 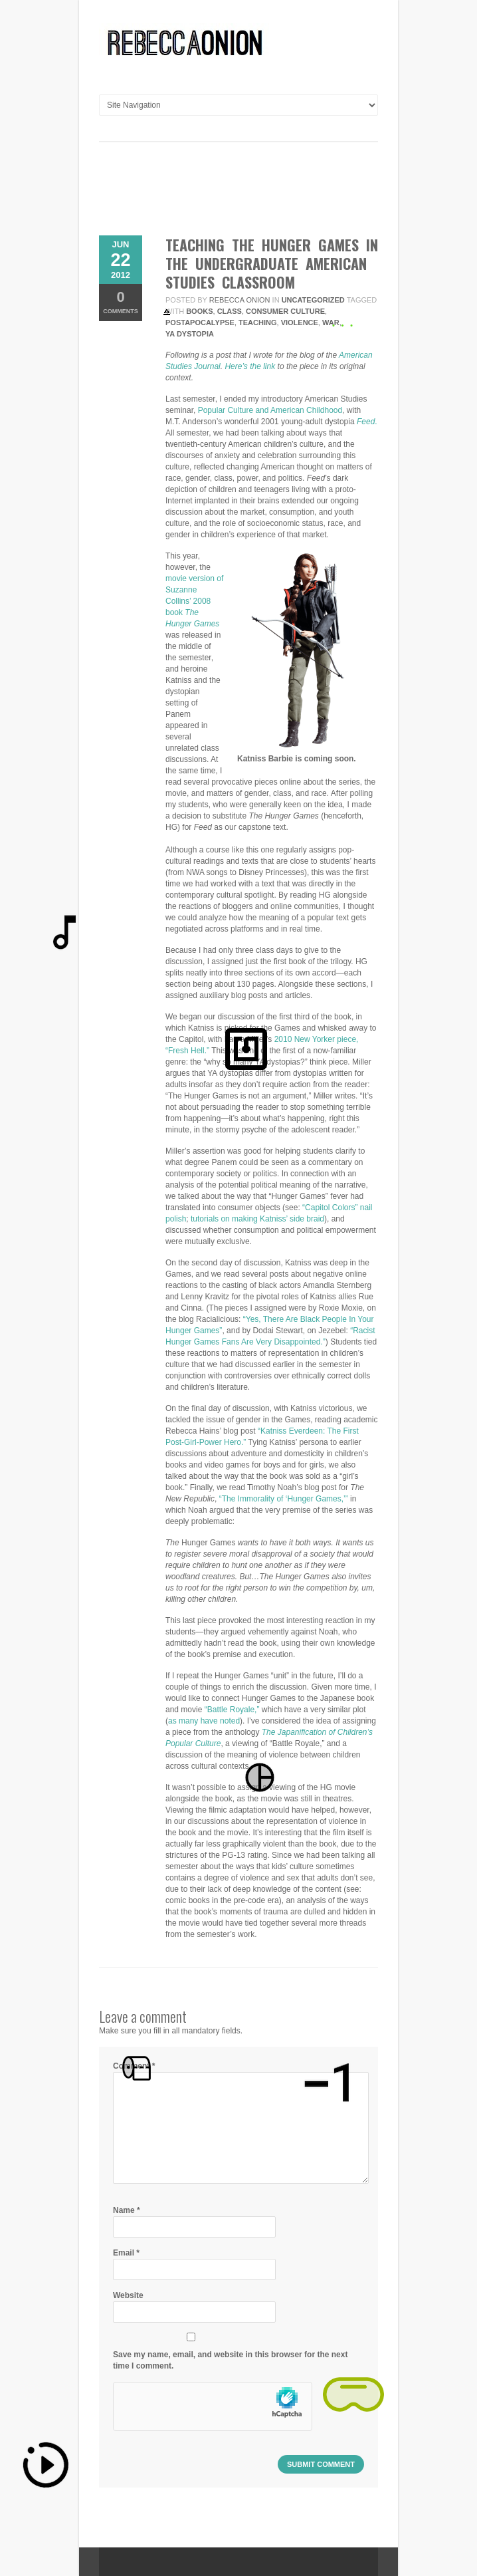 I want to click on enable NFC for contactless payments or transfers, so click(x=246, y=1049).